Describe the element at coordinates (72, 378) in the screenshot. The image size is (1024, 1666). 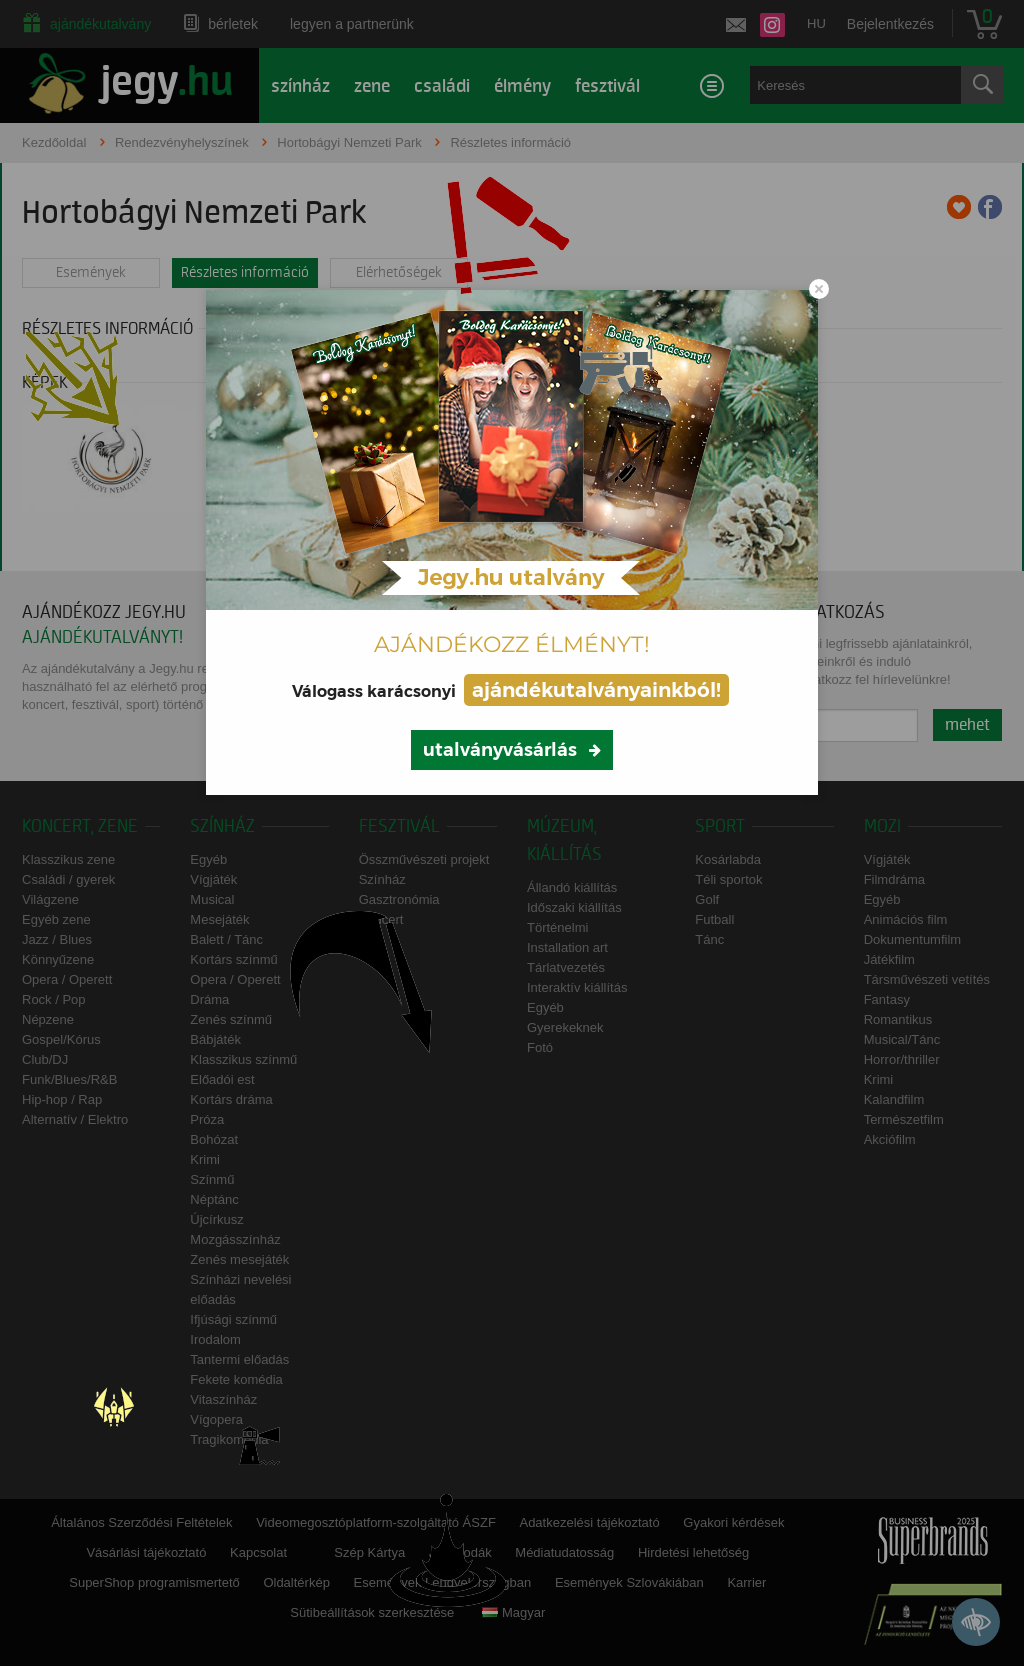
I see `activate charged arrow ability` at that location.